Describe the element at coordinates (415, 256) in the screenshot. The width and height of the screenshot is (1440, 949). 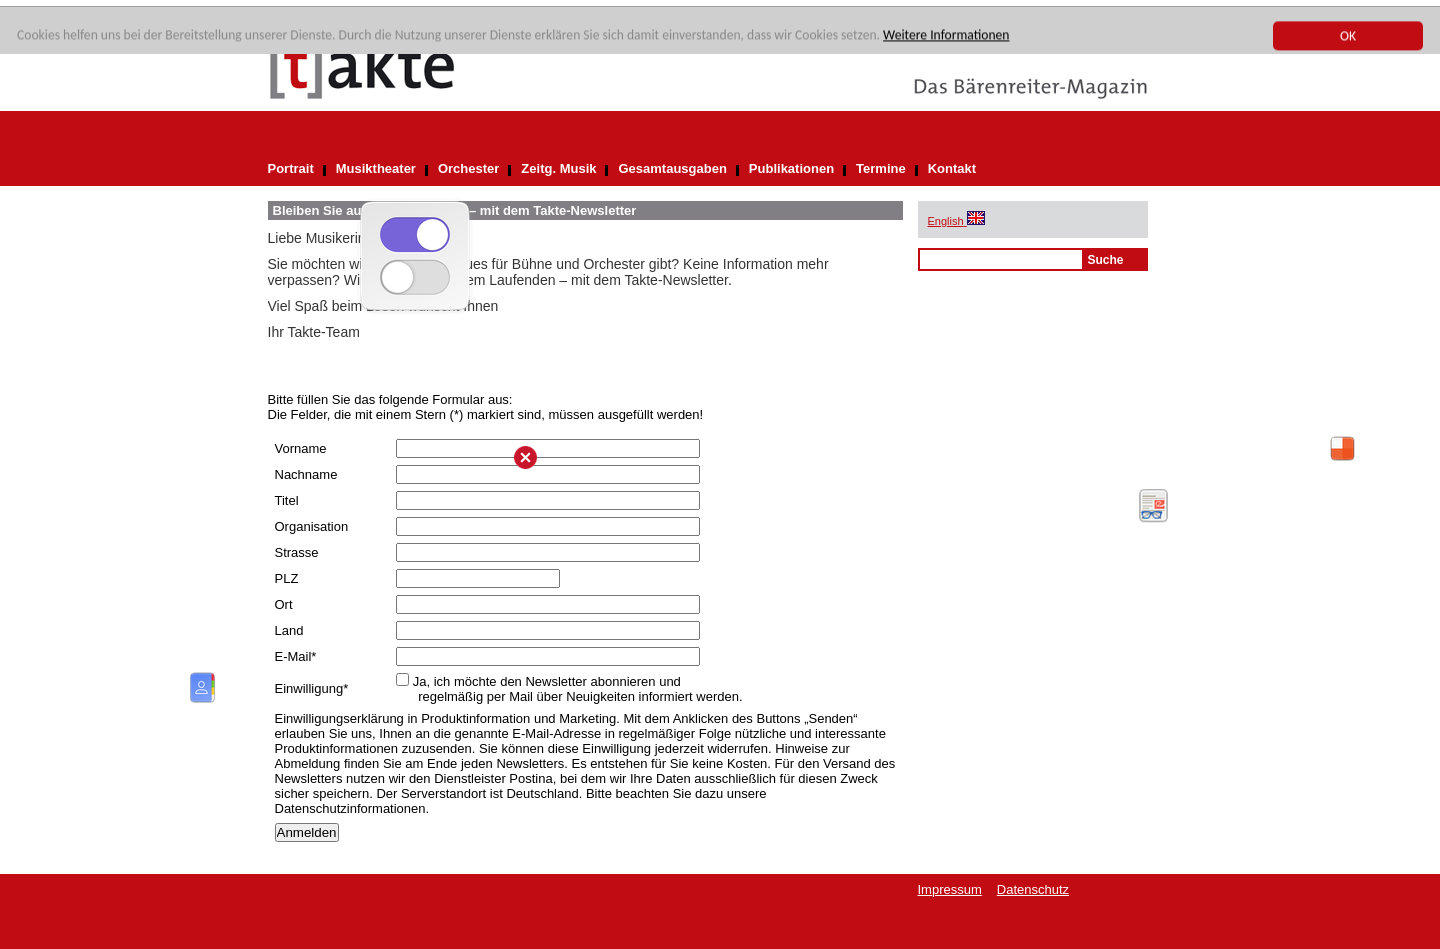
I see `open desktop preferences or settings` at that location.